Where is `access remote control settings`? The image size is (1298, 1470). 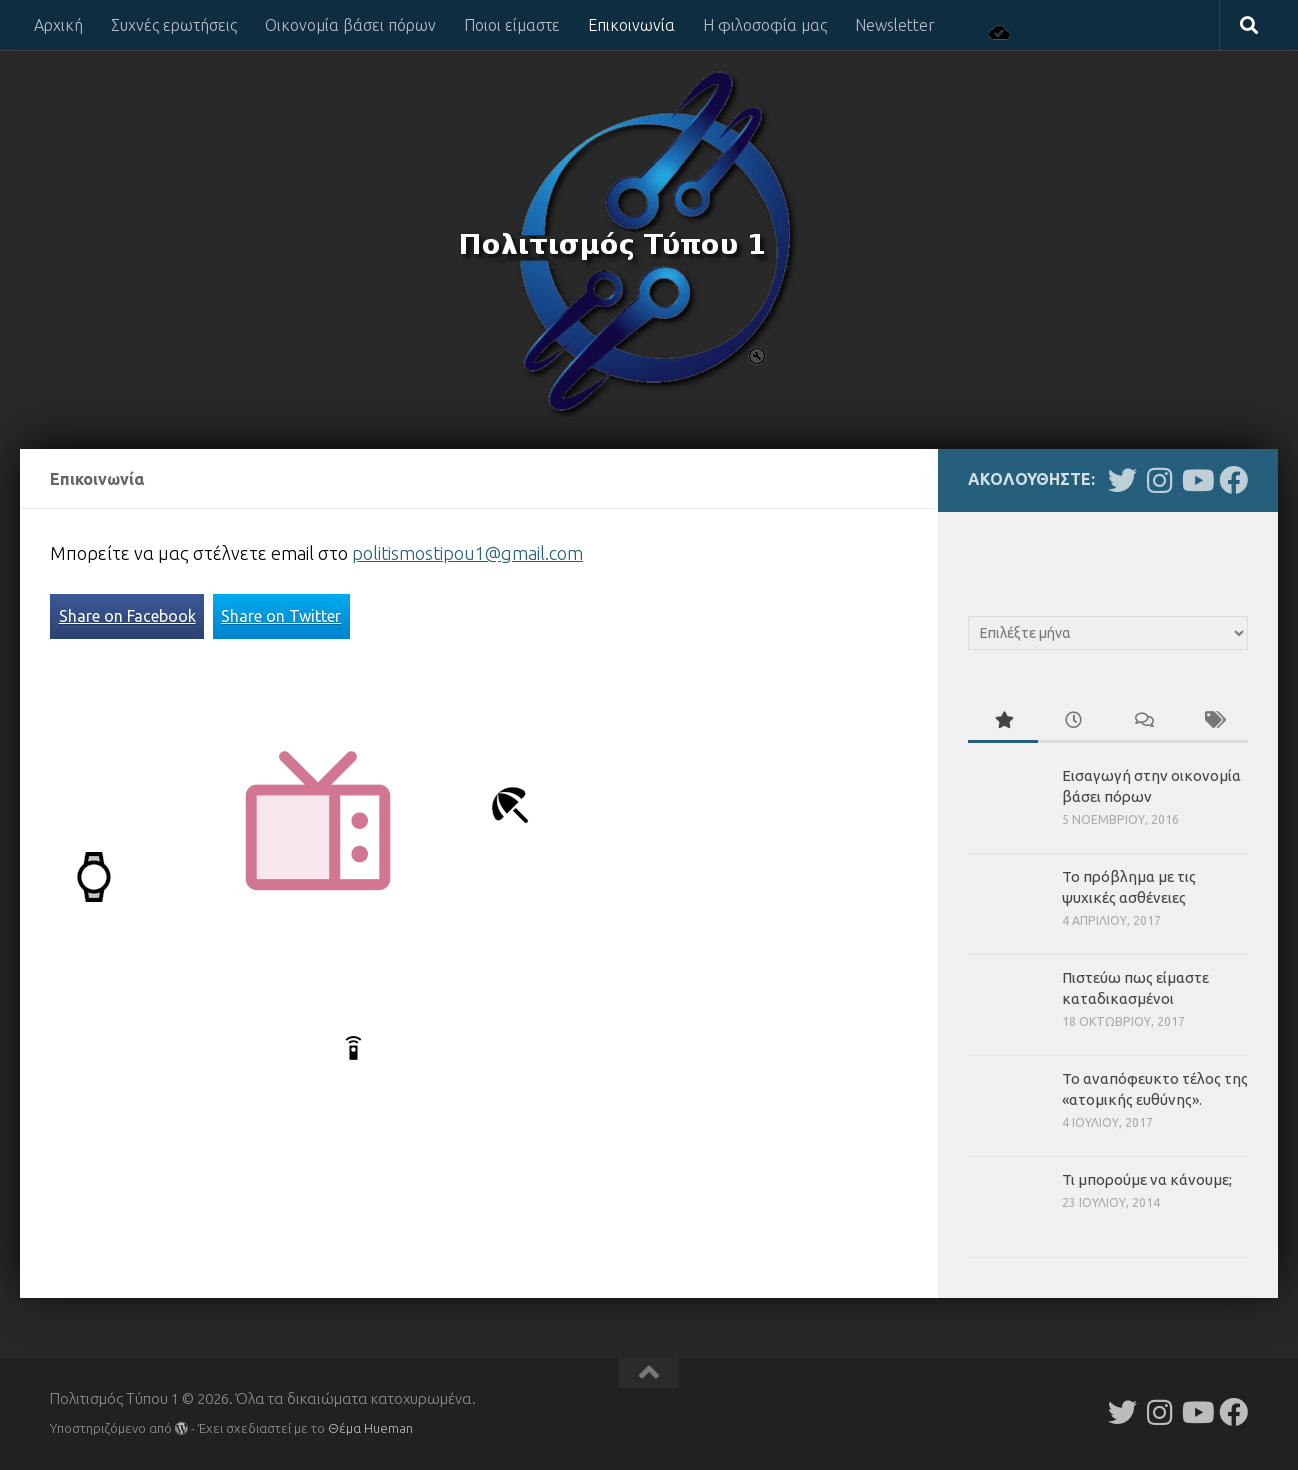
access remote control settings is located at coordinates (353, 1048).